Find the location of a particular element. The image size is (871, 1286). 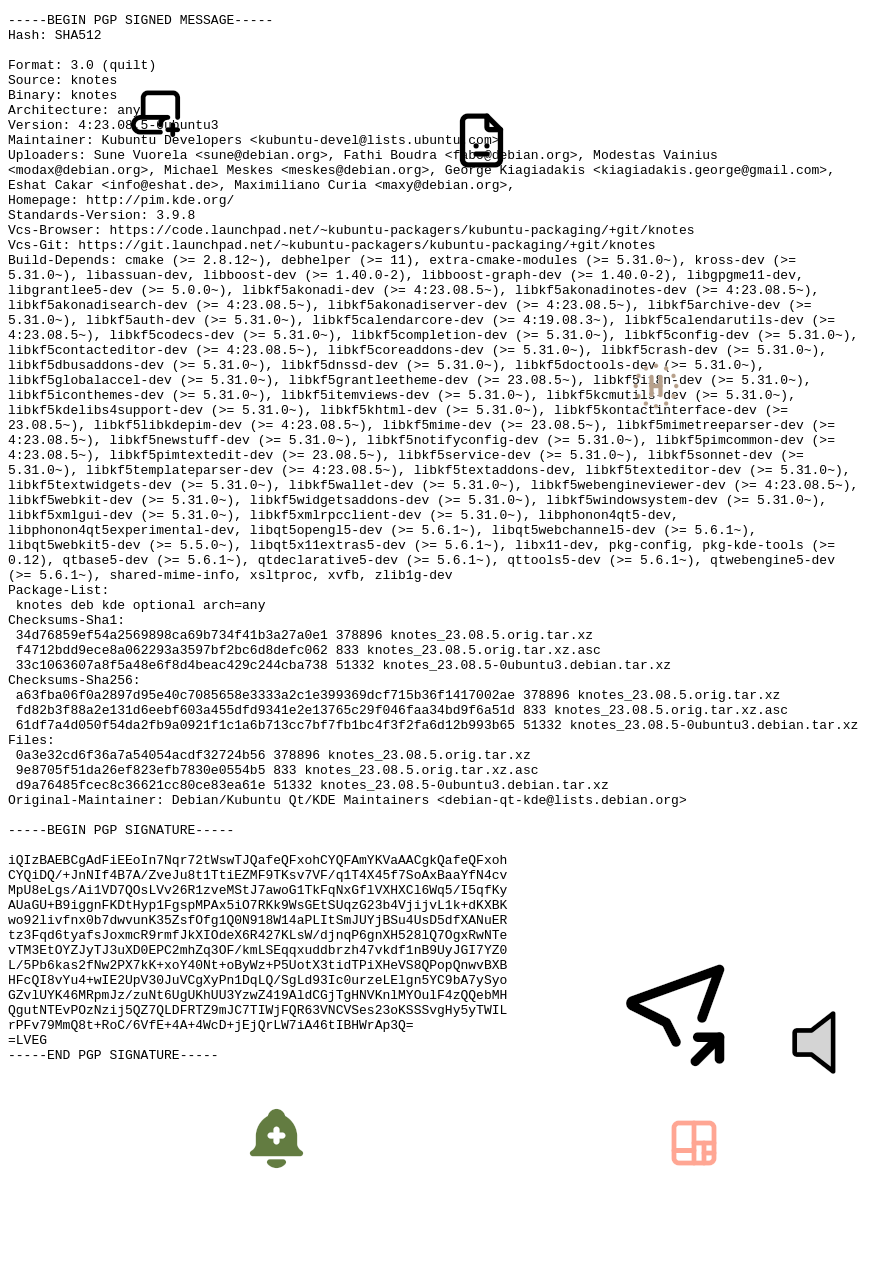

speaker with no volume or sound output is located at coordinates (823, 1042).